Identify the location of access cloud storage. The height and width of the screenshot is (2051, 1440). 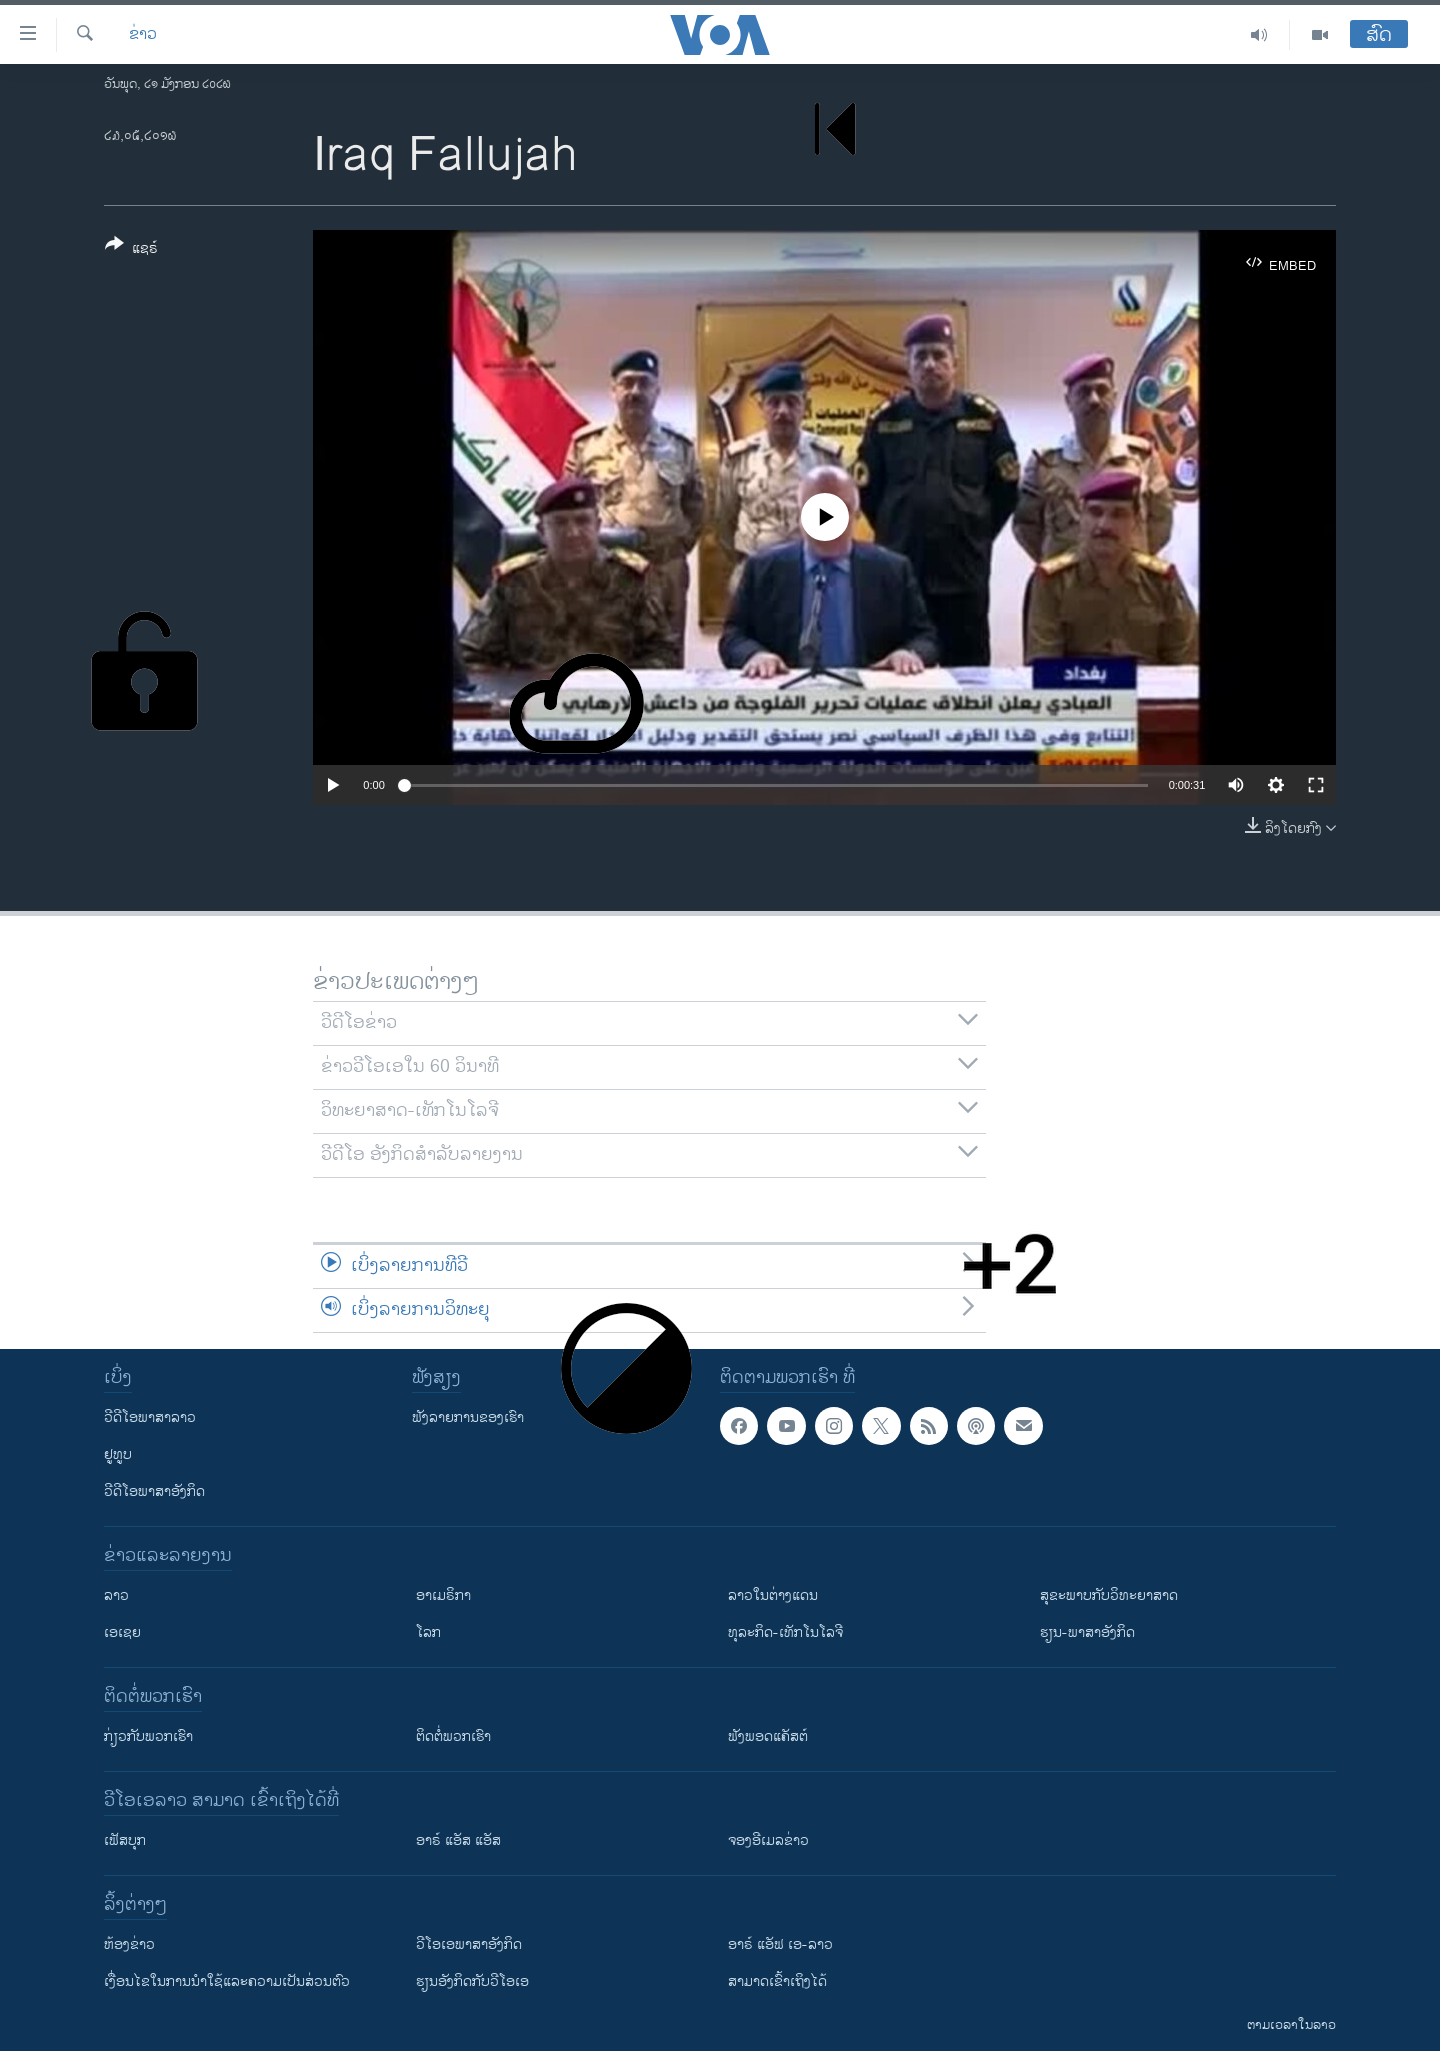
(576, 703).